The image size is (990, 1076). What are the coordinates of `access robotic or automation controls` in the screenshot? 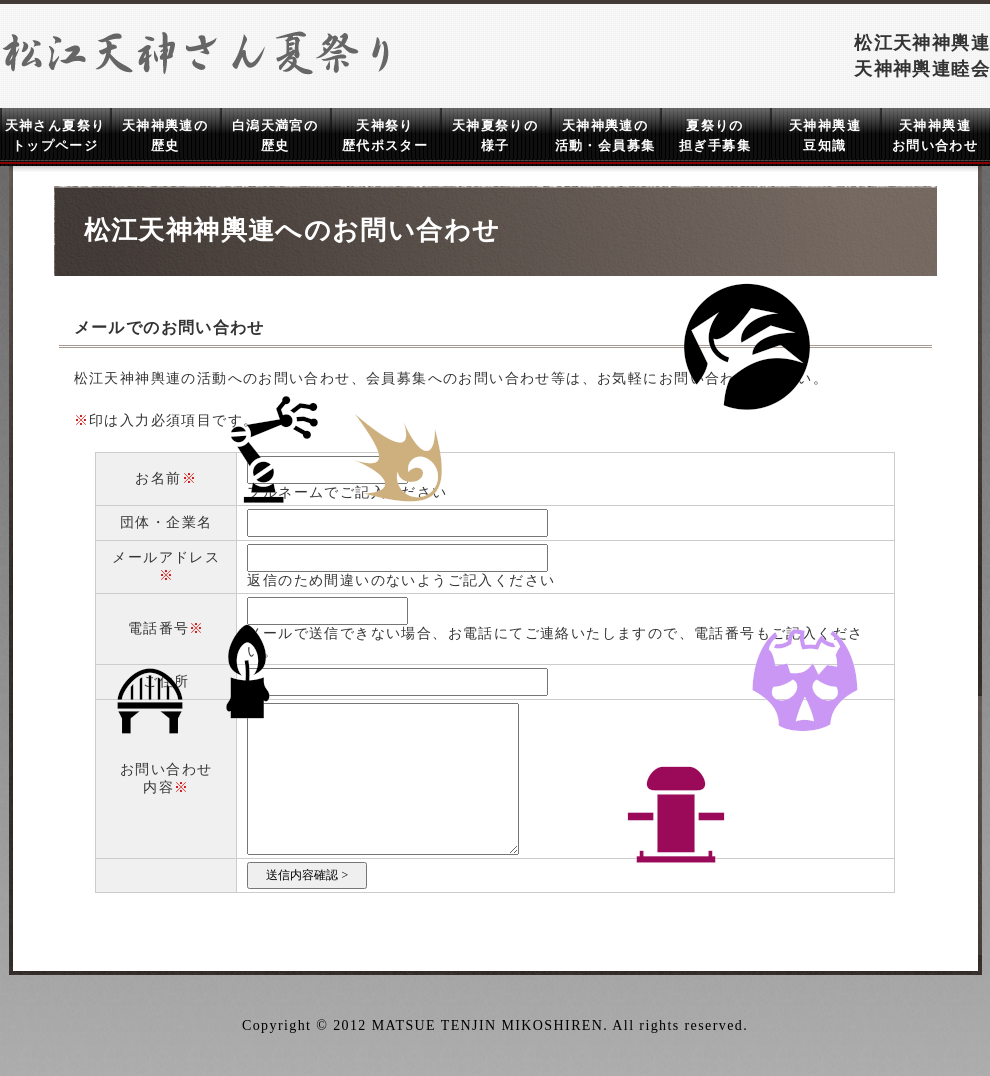 It's located at (270, 447).